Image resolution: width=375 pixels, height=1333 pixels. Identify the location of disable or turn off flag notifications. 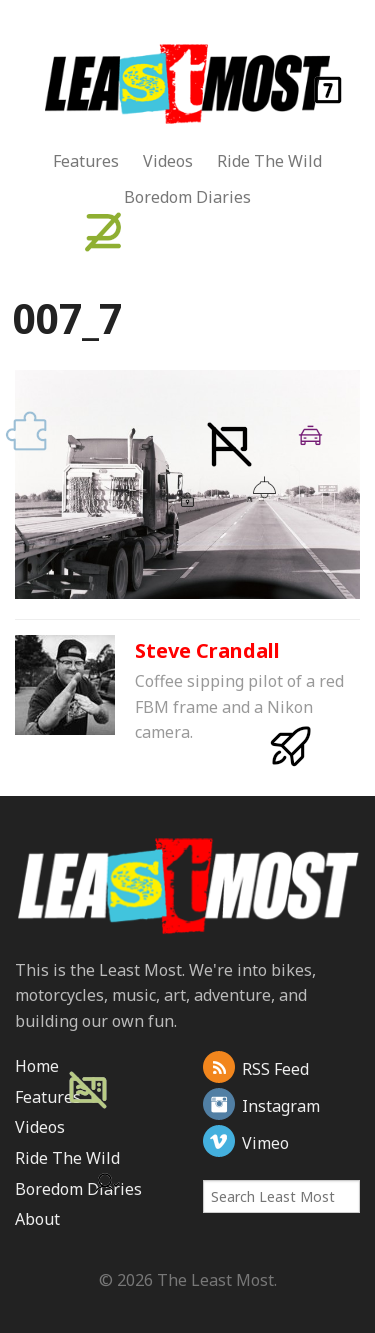
(229, 444).